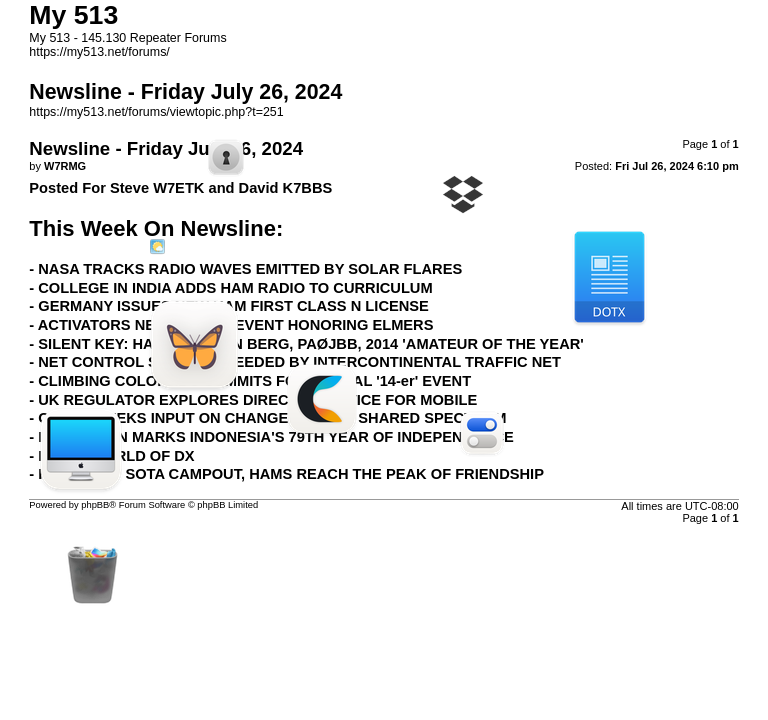 Image resolution: width=768 pixels, height=720 pixels. What do you see at coordinates (482, 433) in the screenshot?
I see `open gnome tweaks to customize system settings` at bounding box center [482, 433].